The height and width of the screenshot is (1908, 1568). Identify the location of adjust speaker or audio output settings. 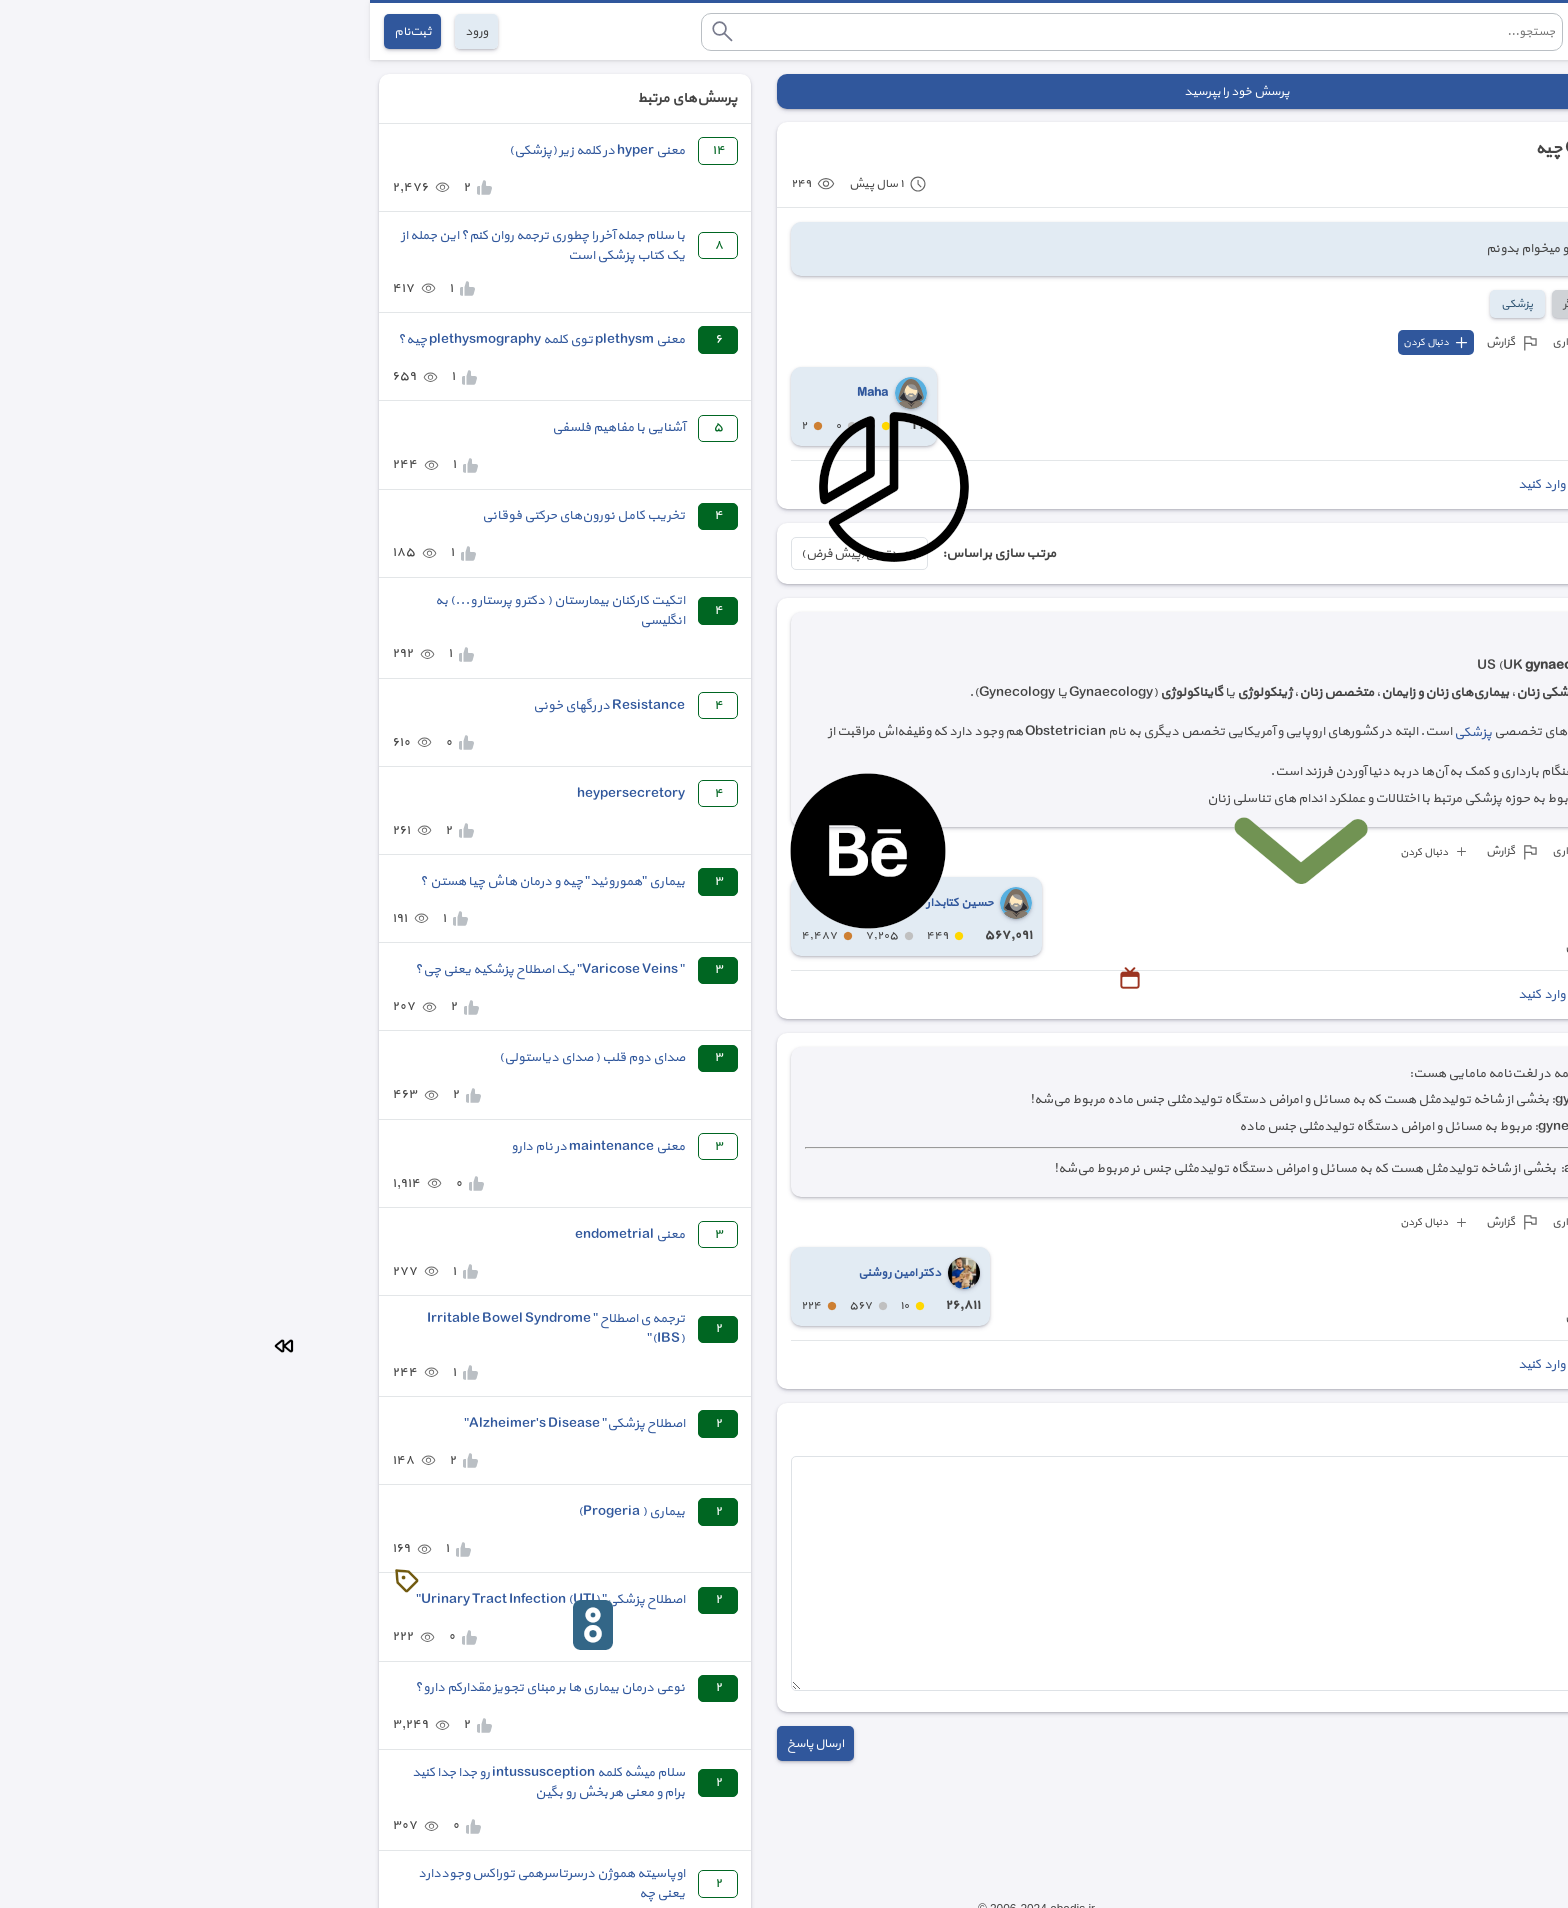
(593, 1625).